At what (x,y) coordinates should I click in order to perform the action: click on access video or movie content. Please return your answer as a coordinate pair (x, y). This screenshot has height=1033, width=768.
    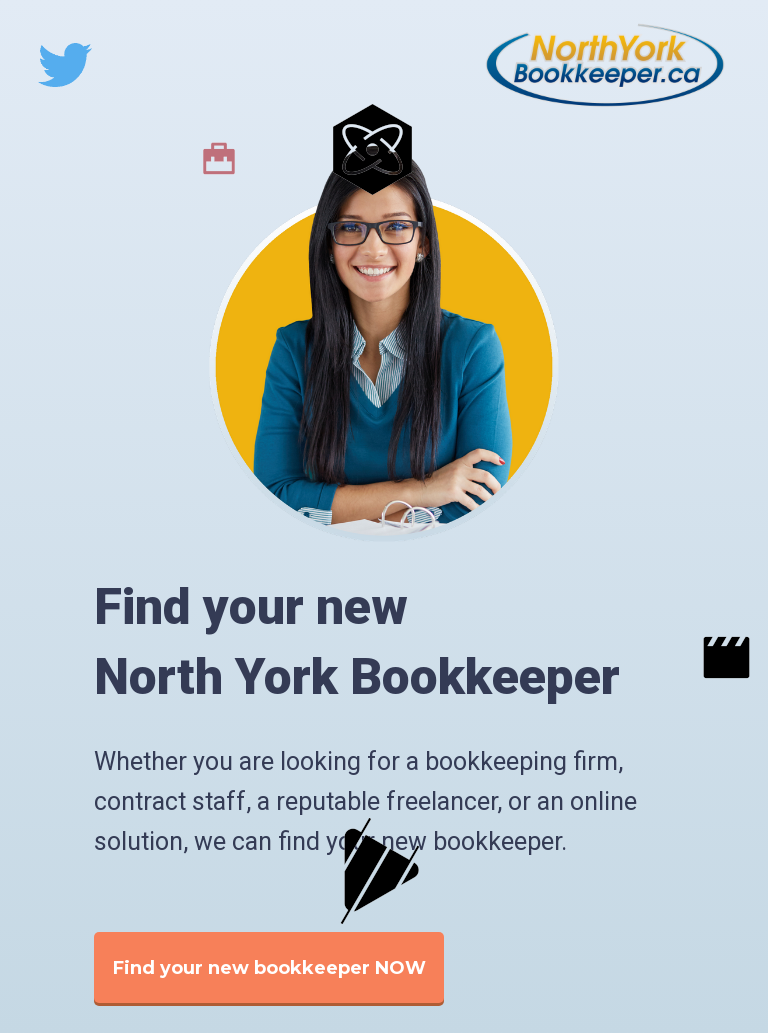
    Looking at the image, I should click on (726, 657).